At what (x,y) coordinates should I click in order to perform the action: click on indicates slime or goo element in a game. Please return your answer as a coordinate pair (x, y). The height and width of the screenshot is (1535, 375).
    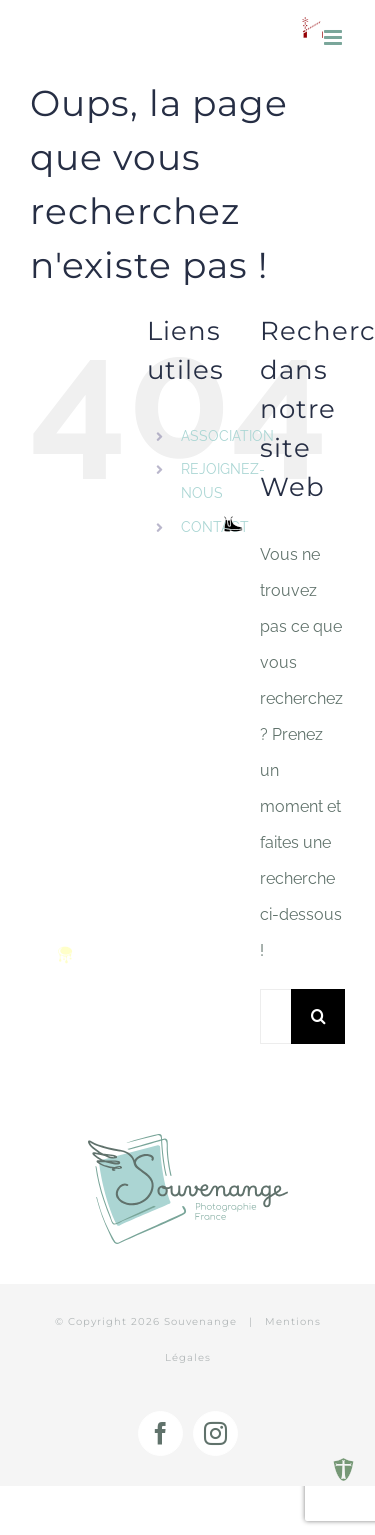
    Looking at the image, I should click on (65, 955).